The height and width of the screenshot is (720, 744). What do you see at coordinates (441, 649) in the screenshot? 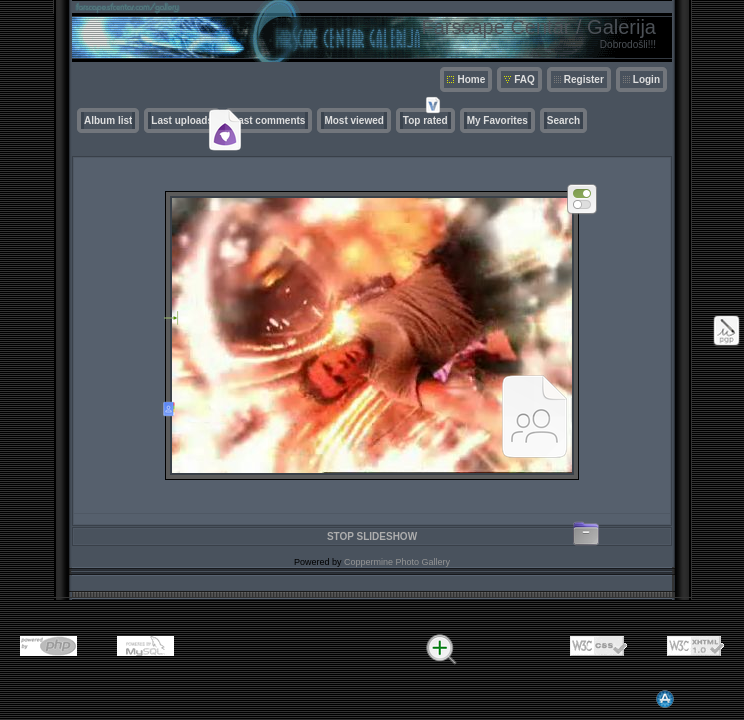
I see `zoom in on file or document` at bounding box center [441, 649].